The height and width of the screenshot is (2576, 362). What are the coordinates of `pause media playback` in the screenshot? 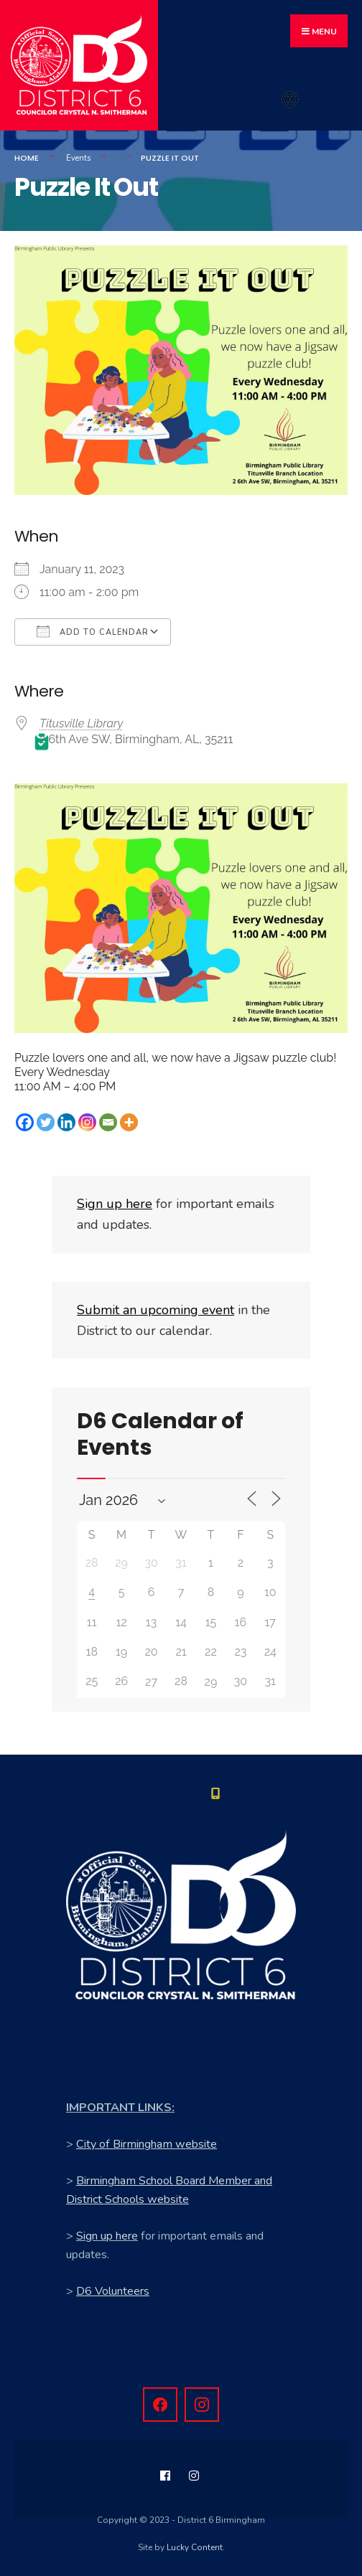 It's located at (289, 99).